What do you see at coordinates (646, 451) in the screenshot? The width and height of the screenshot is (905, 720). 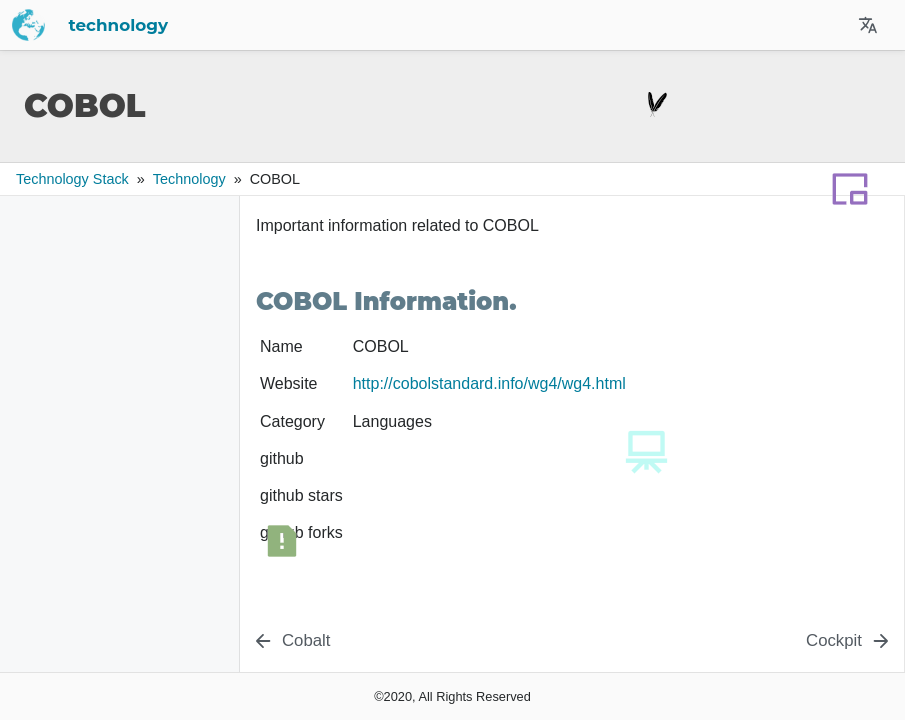 I see `create a new artboard` at bounding box center [646, 451].